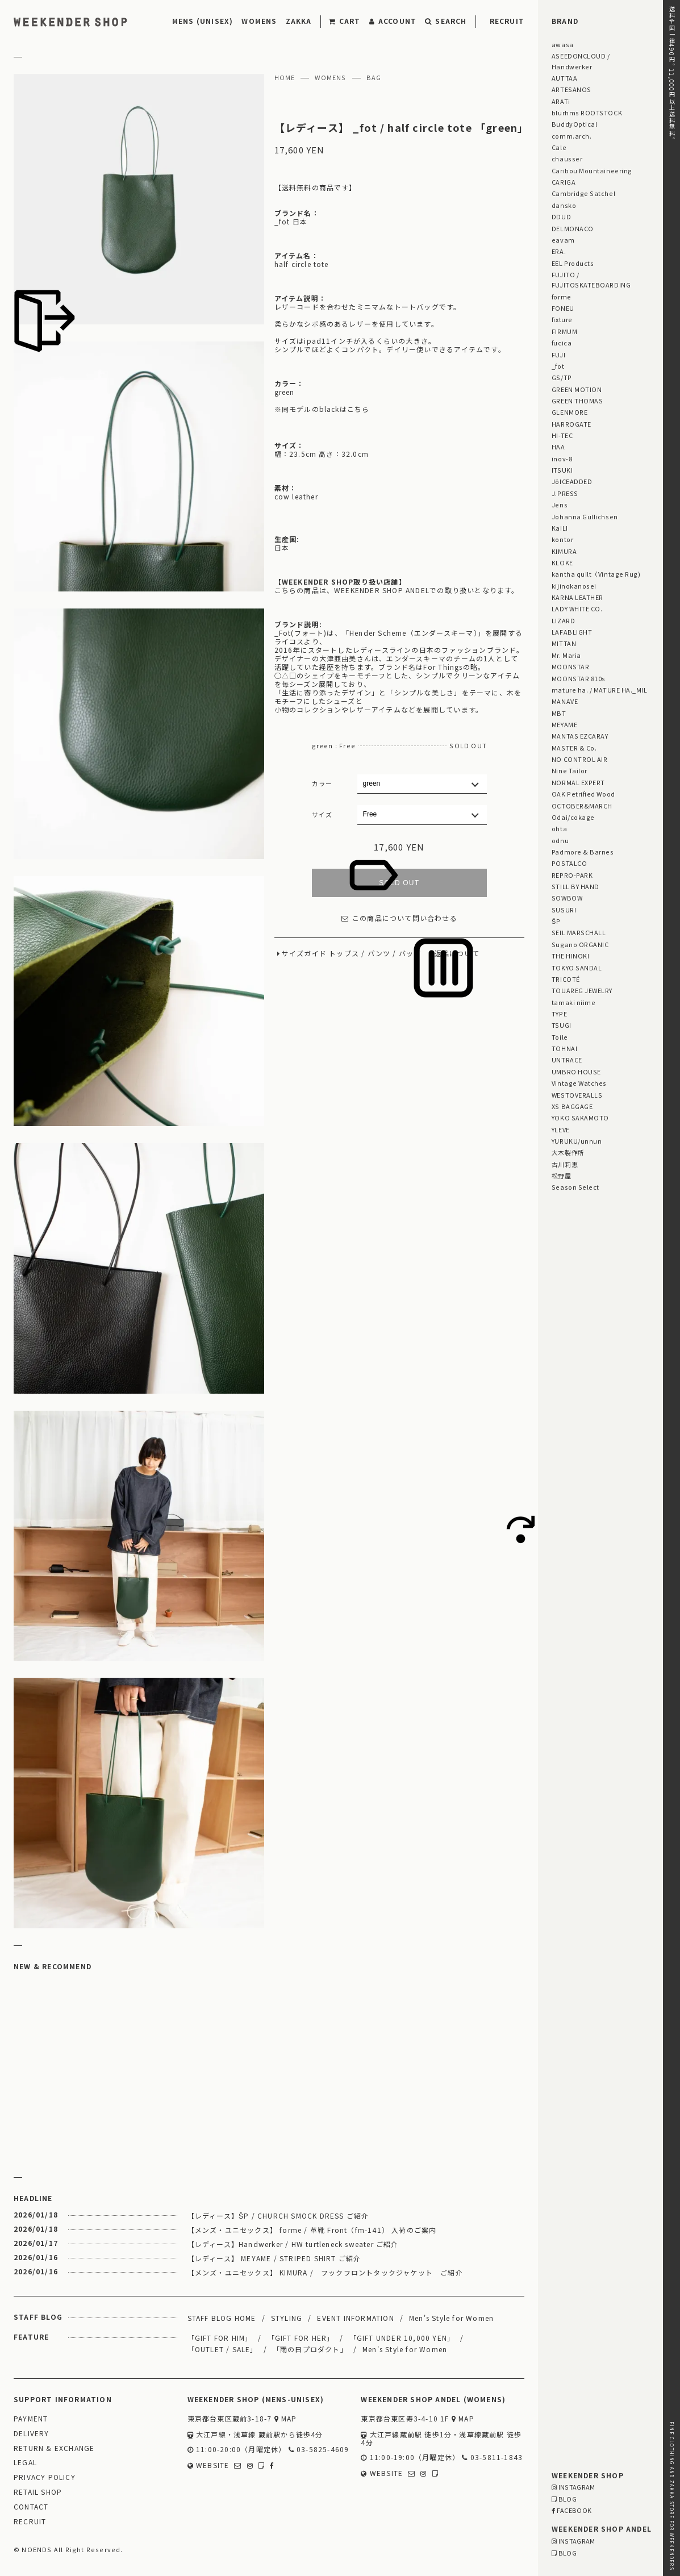  I want to click on laundry care instruction for drip drying, so click(443, 968).